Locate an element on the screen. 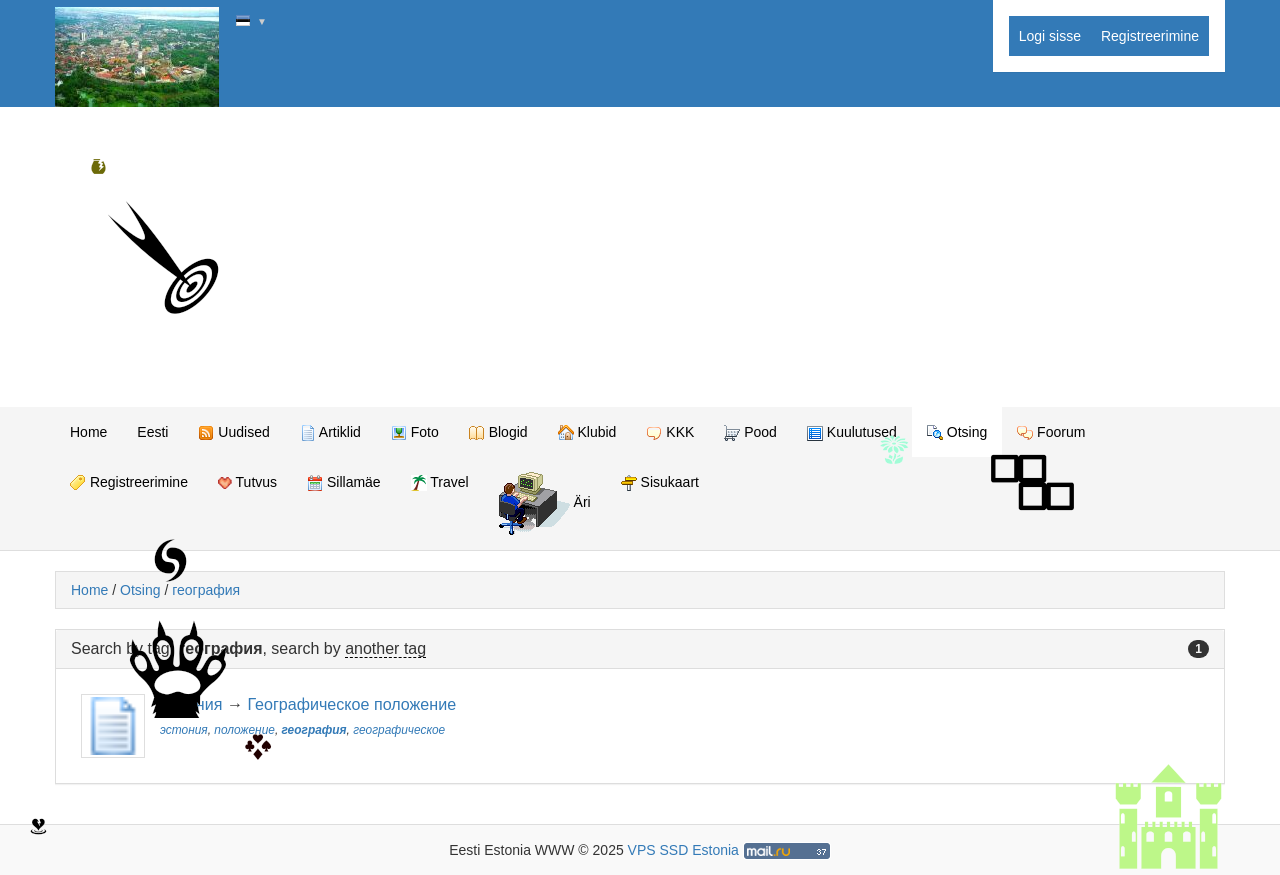  access pet-related features or settings is located at coordinates (178, 668).